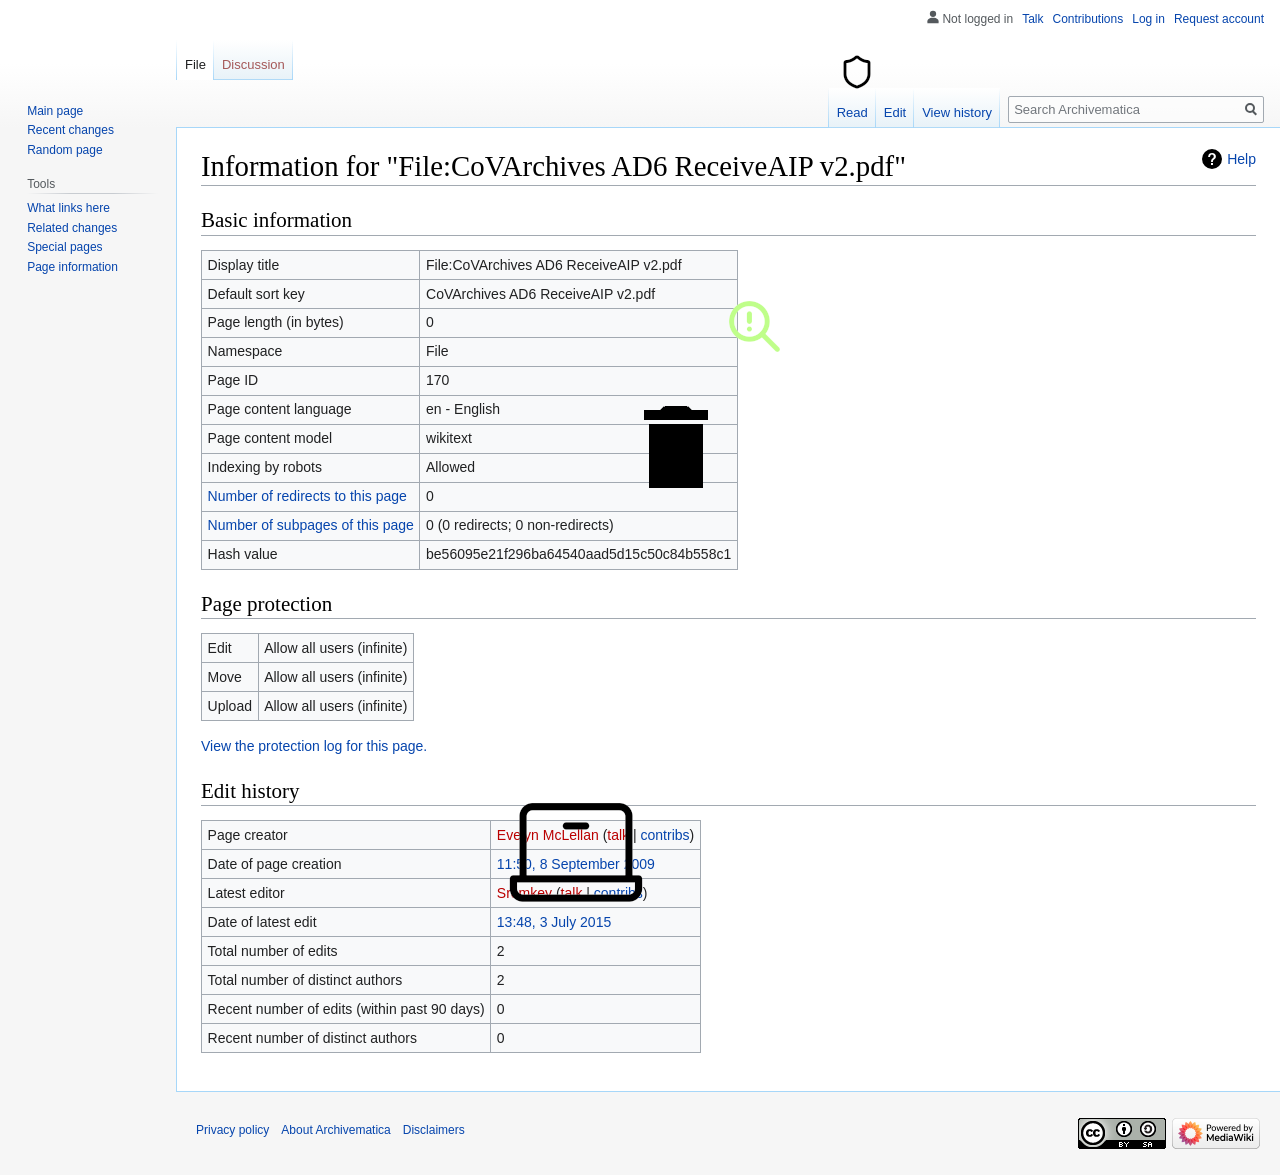 The height and width of the screenshot is (1175, 1280). What do you see at coordinates (857, 72) in the screenshot?
I see `access security settings` at bounding box center [857, 72].